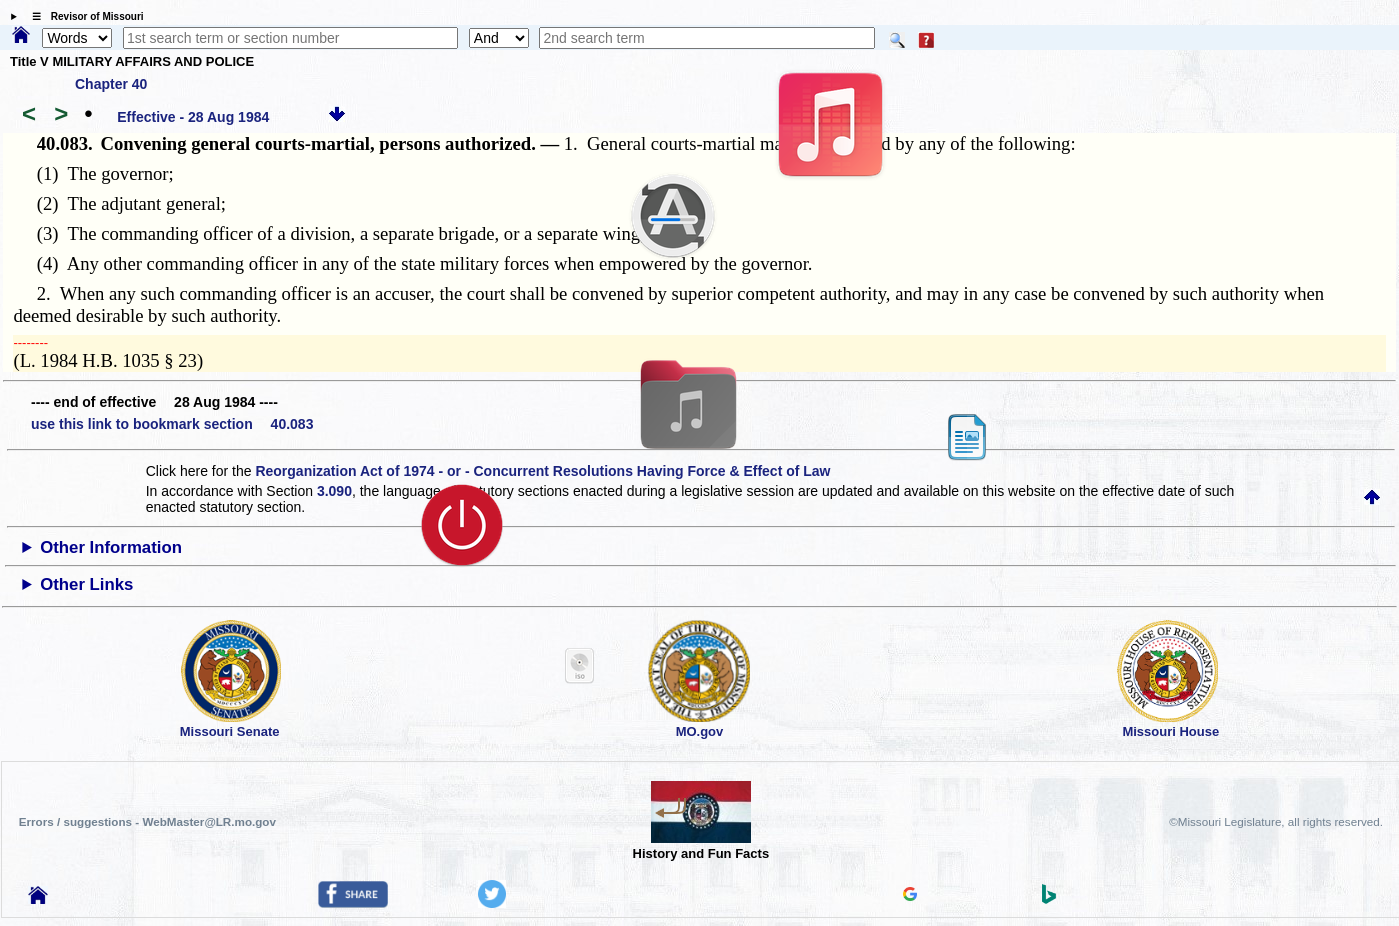  Describe the element at coordinates (462, 525) in the screenshot. I see `shut down or power off the system` at that location.